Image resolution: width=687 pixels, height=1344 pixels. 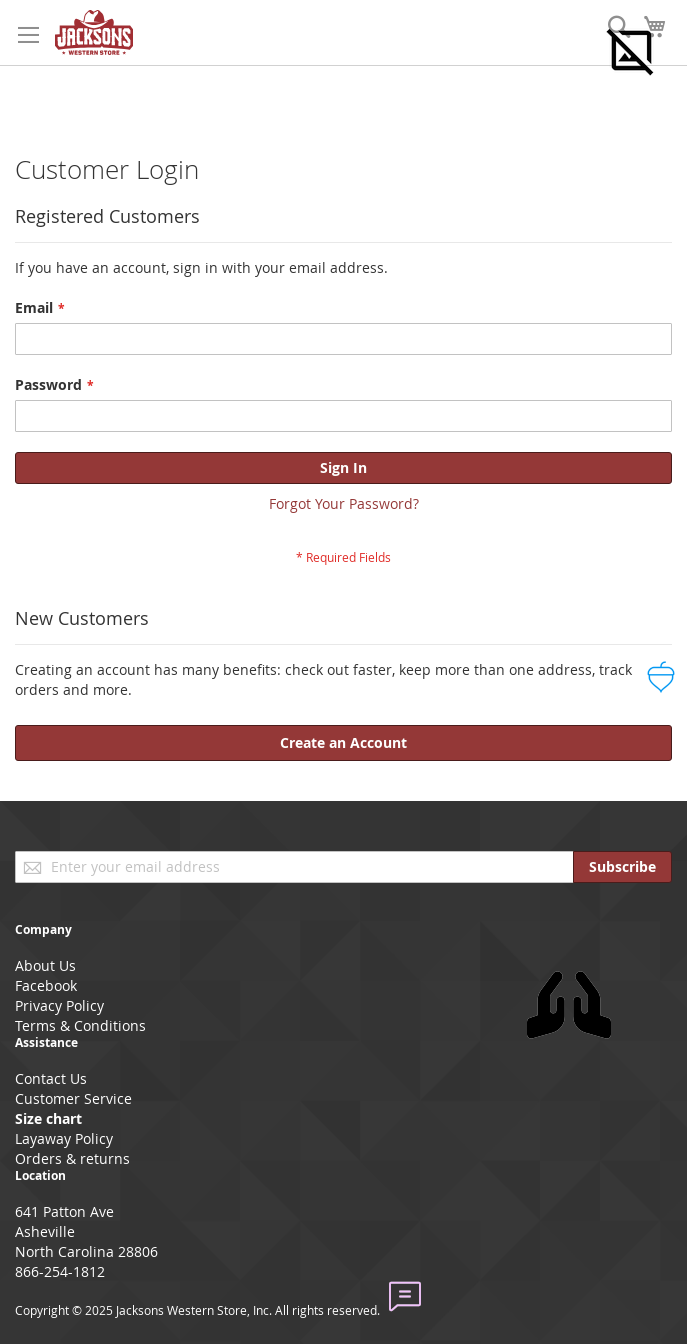 I want to click on nature or outdoors category indicator, so click(x=661, y=677).